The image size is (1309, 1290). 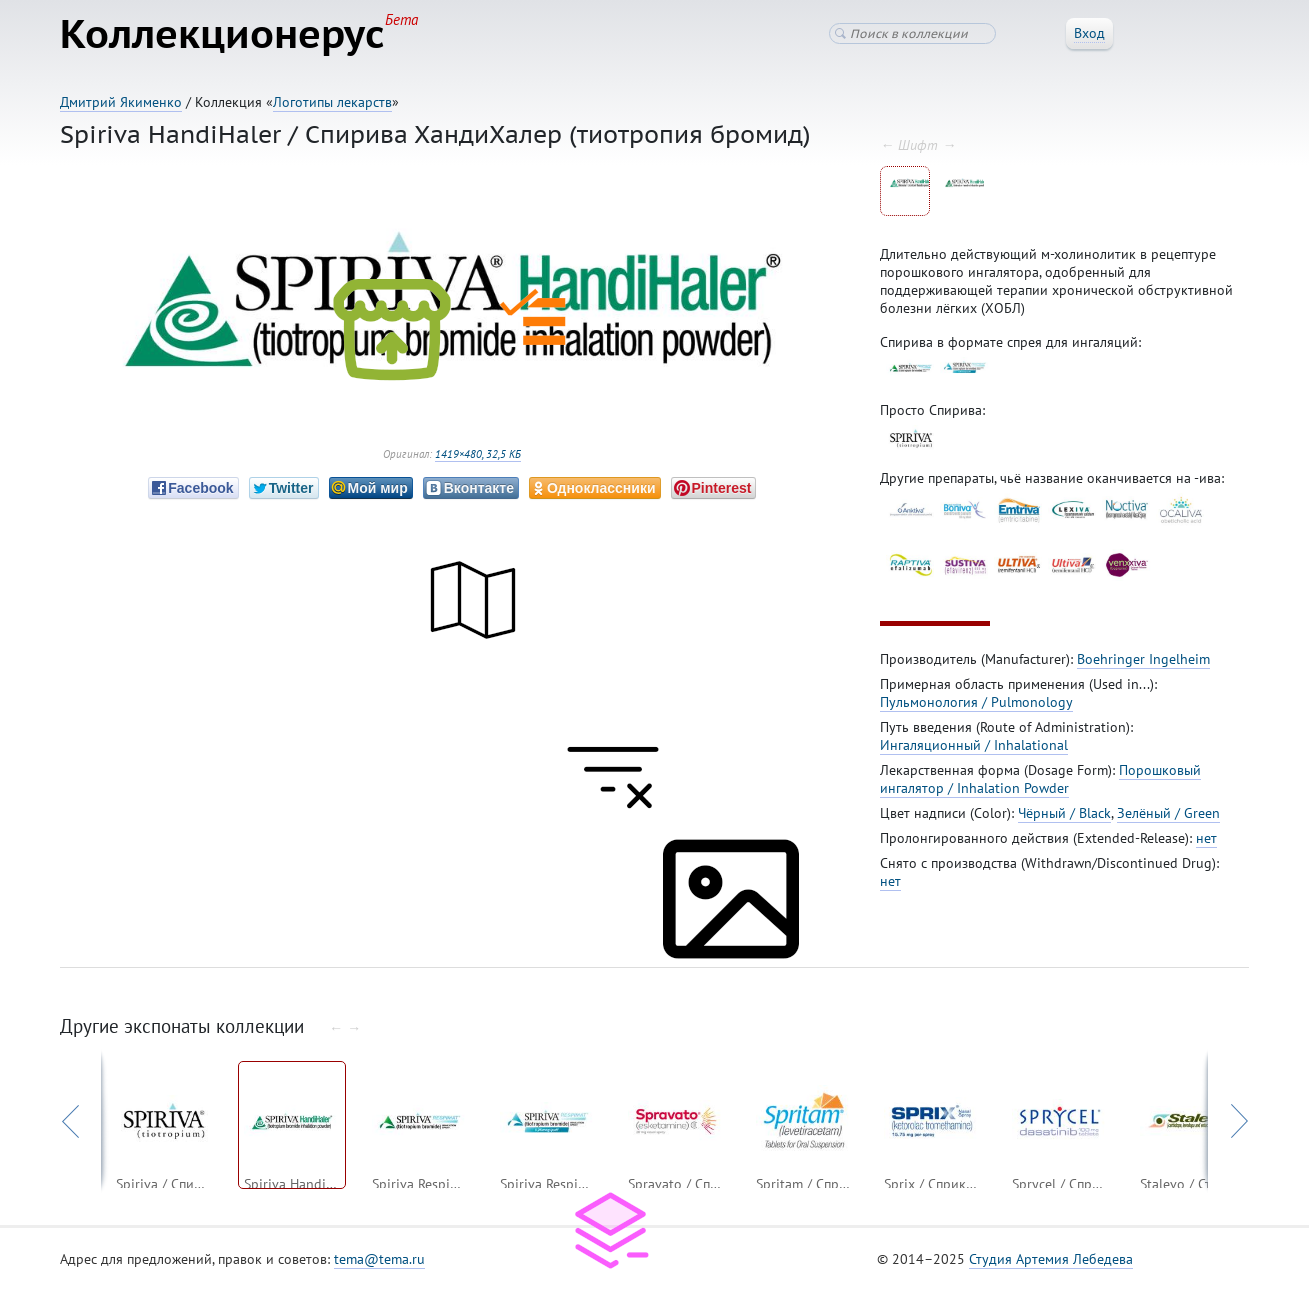 What do you see at coordinates (613, 766) in the screenshot?
I see `clear all active filters` at bounding box center [613, 766].